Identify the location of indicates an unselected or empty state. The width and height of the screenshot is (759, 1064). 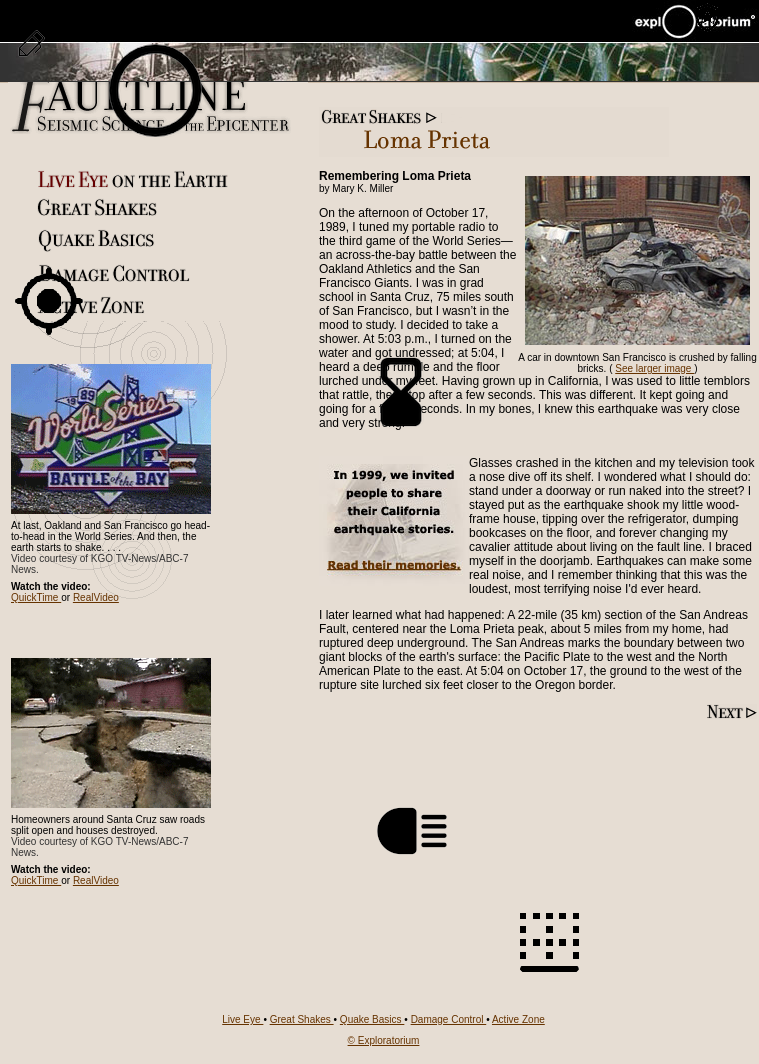
(155, 90).